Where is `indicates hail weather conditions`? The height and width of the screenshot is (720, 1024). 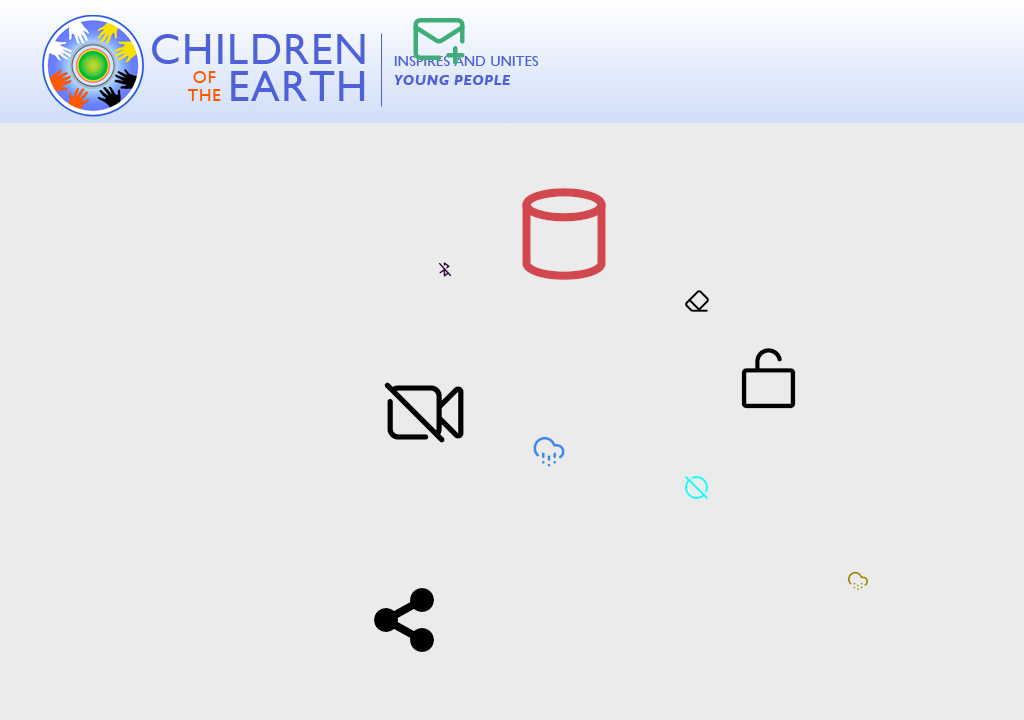 indicates hail weather conditions is located at coordinates (549, 451).